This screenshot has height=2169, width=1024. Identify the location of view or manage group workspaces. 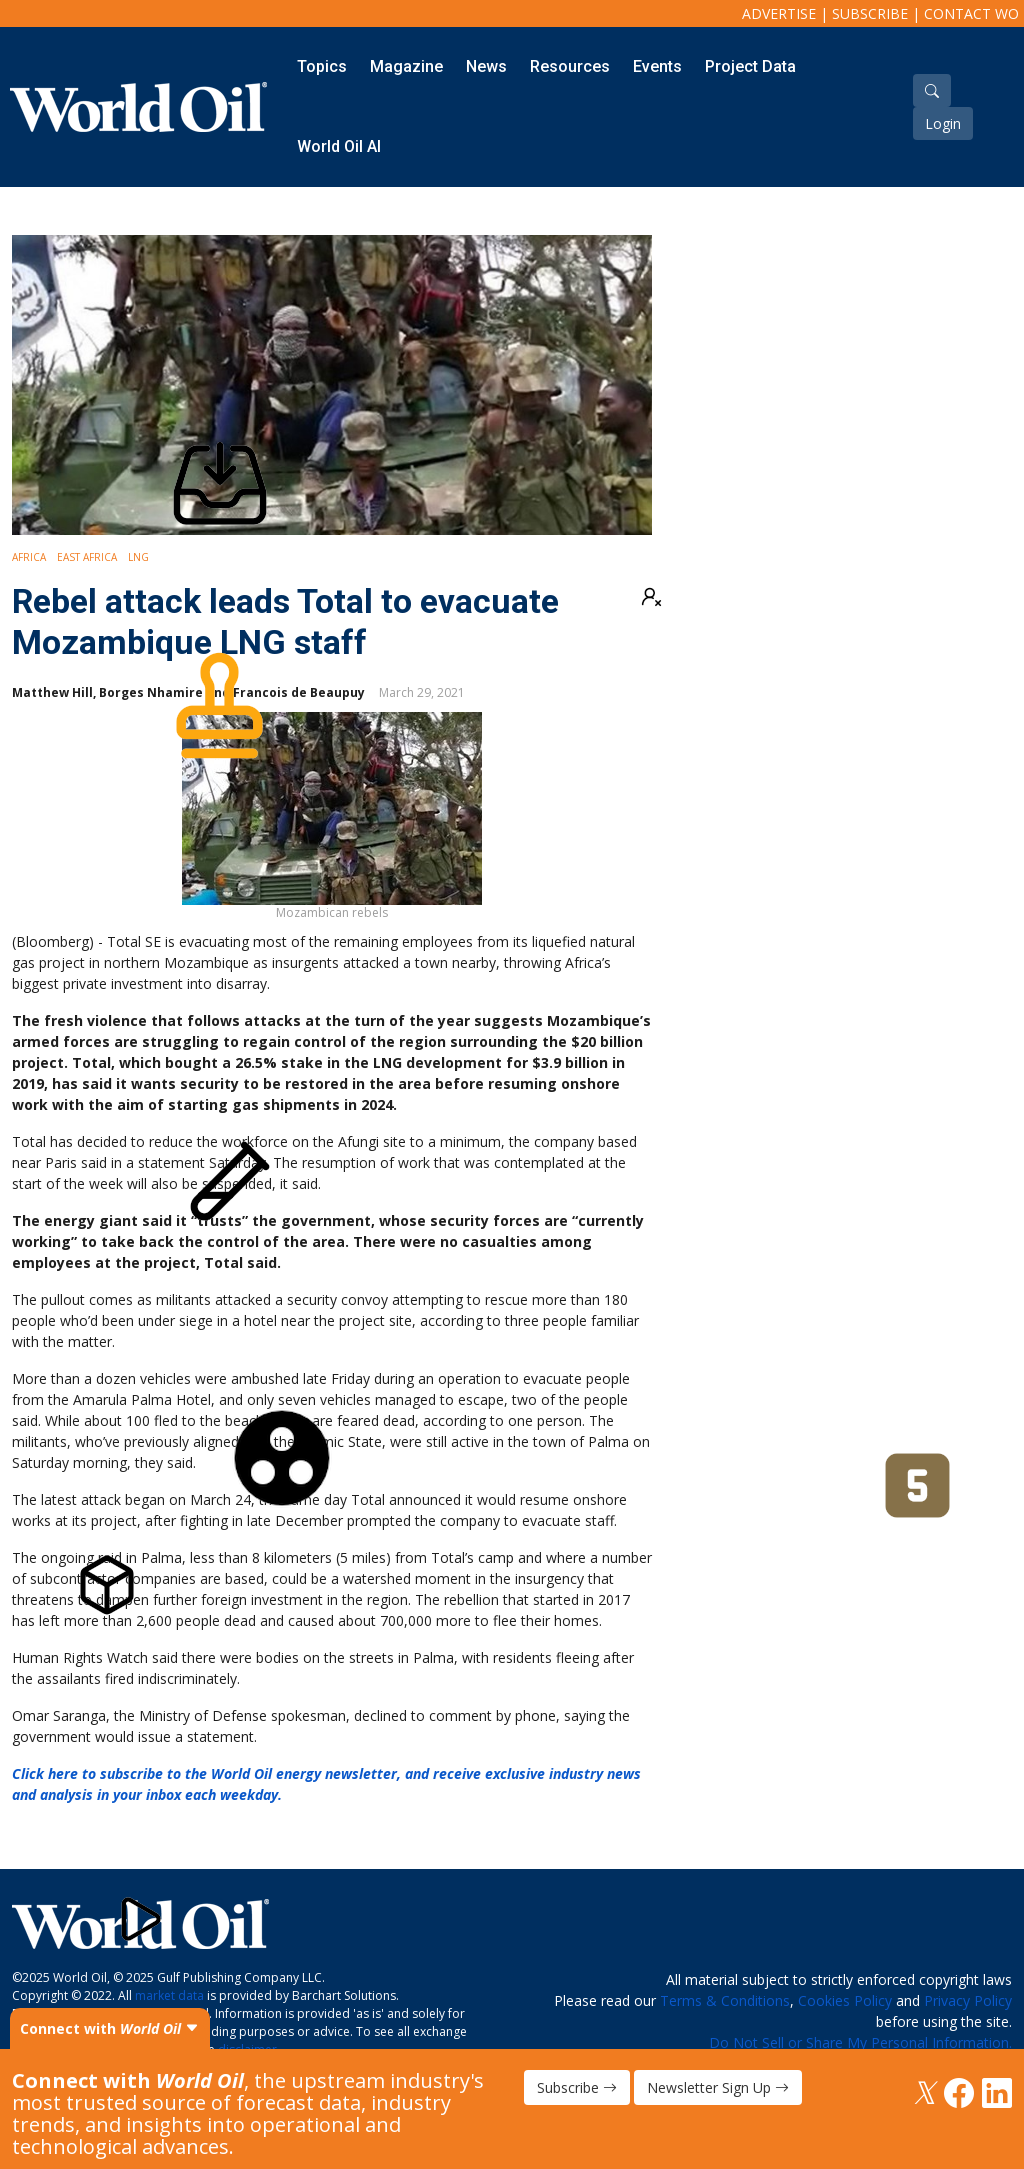
(282, 1458).